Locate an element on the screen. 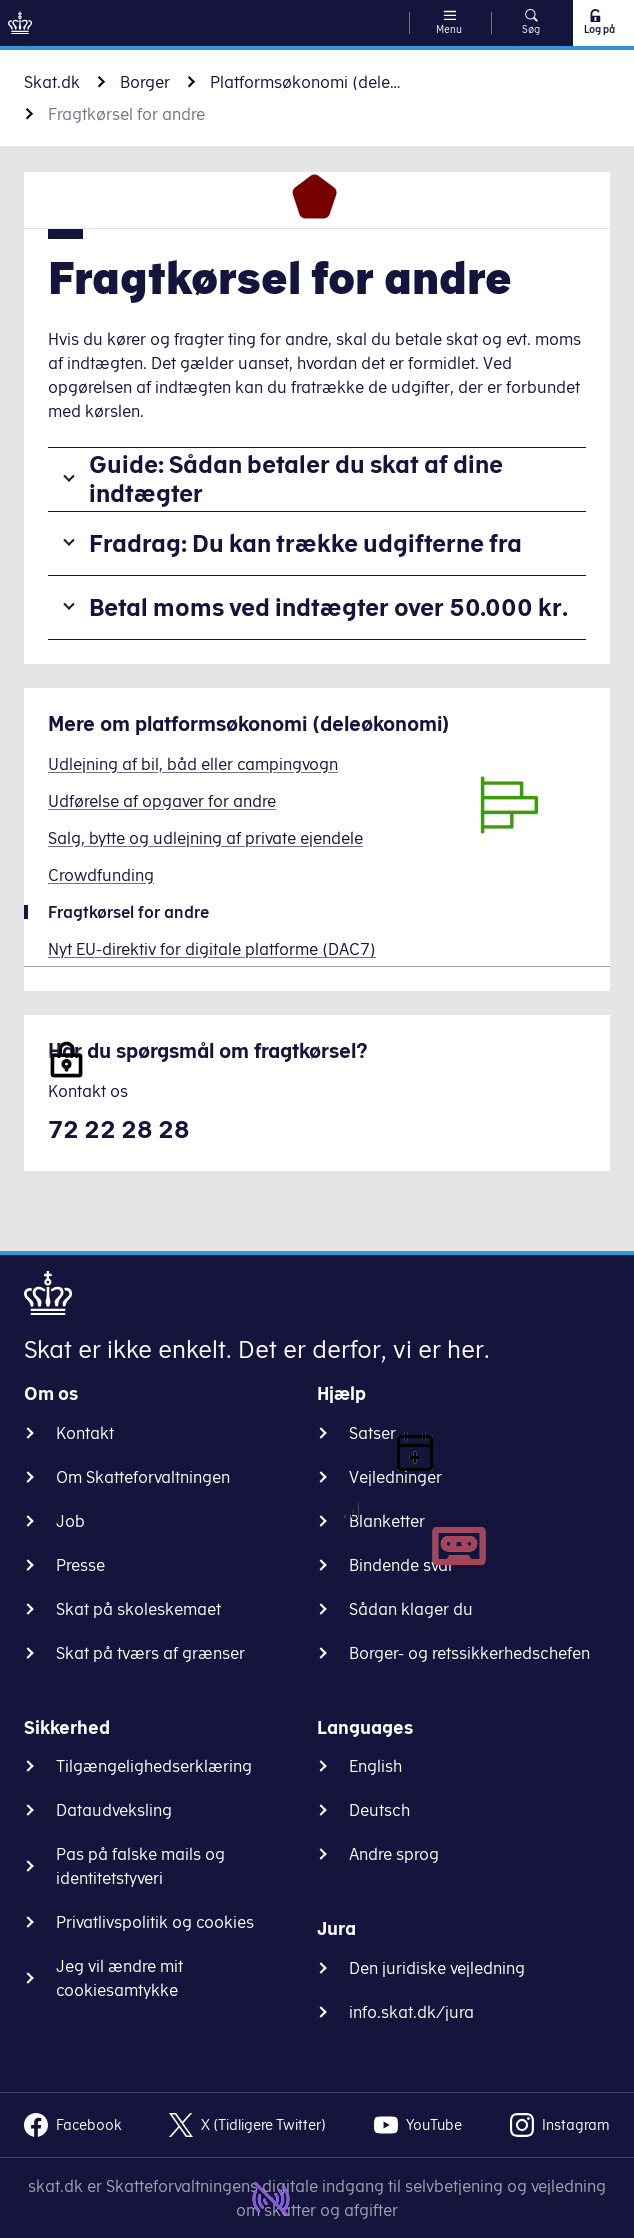  access security or password settings is located at coordinates (66, 1061).